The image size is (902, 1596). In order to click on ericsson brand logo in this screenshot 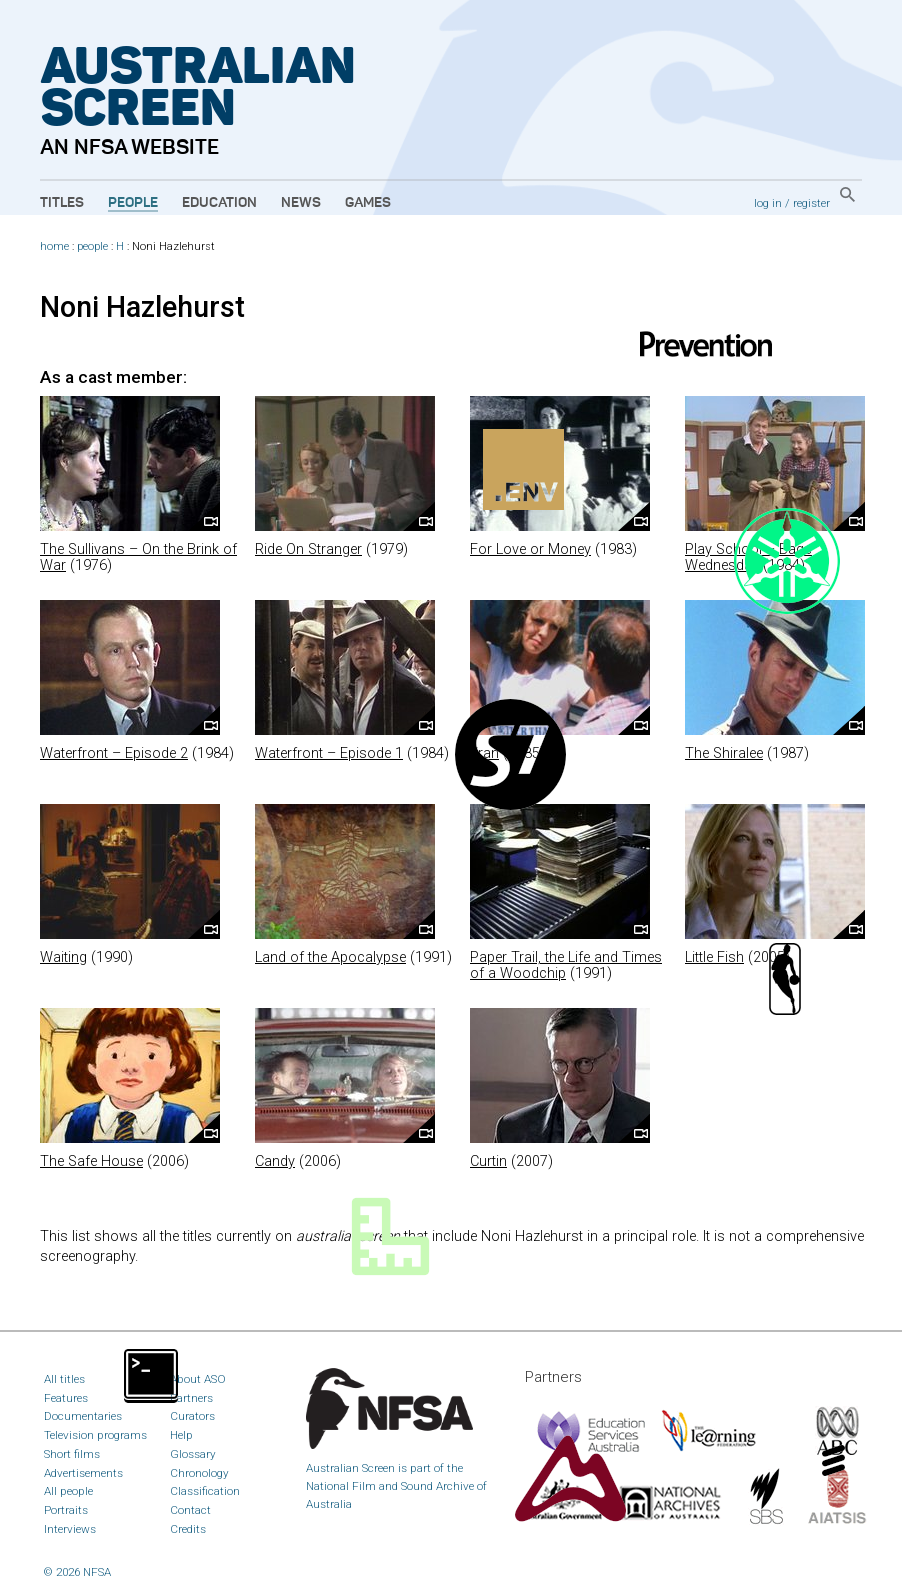, I will do `click(833, 1460)`.